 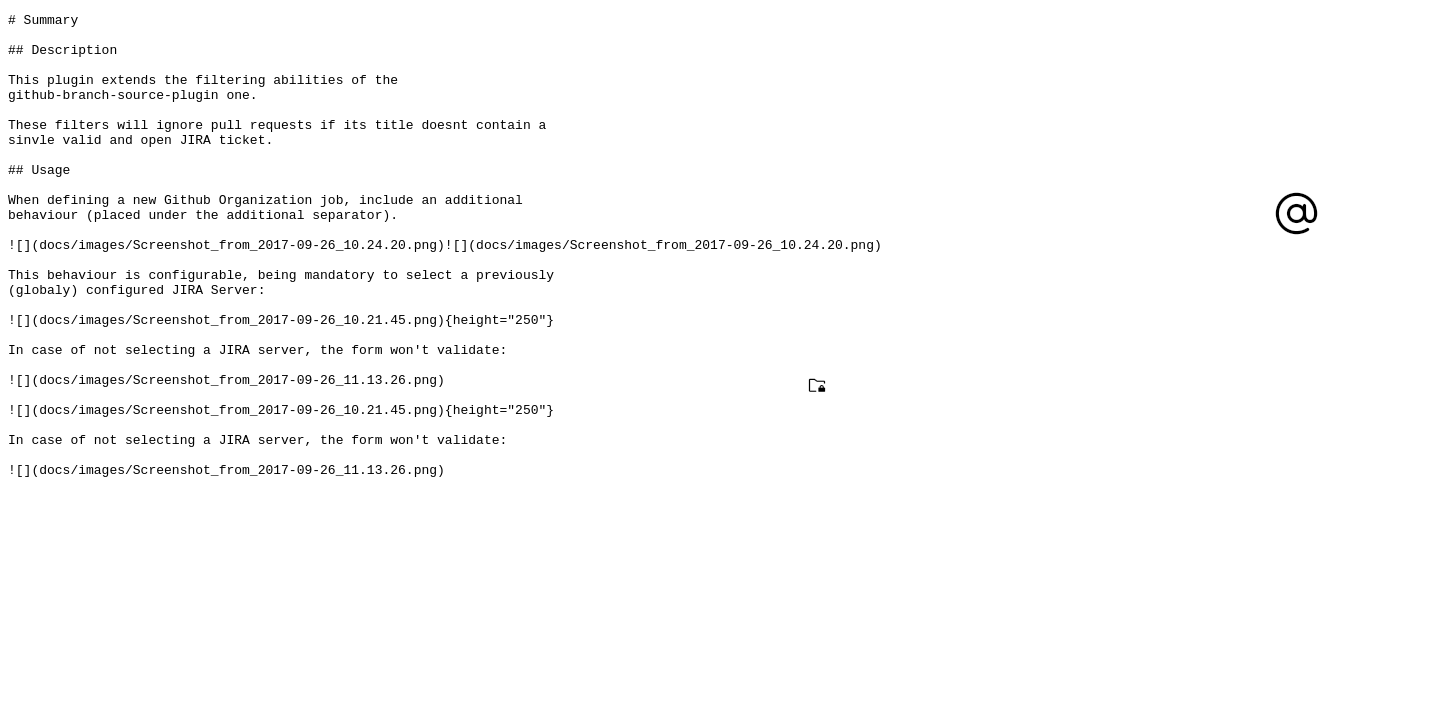 What do you see at coordinates (817, 385) in the screenshot?
I see `access a password-protected folder` at bounding box center [817, 385].